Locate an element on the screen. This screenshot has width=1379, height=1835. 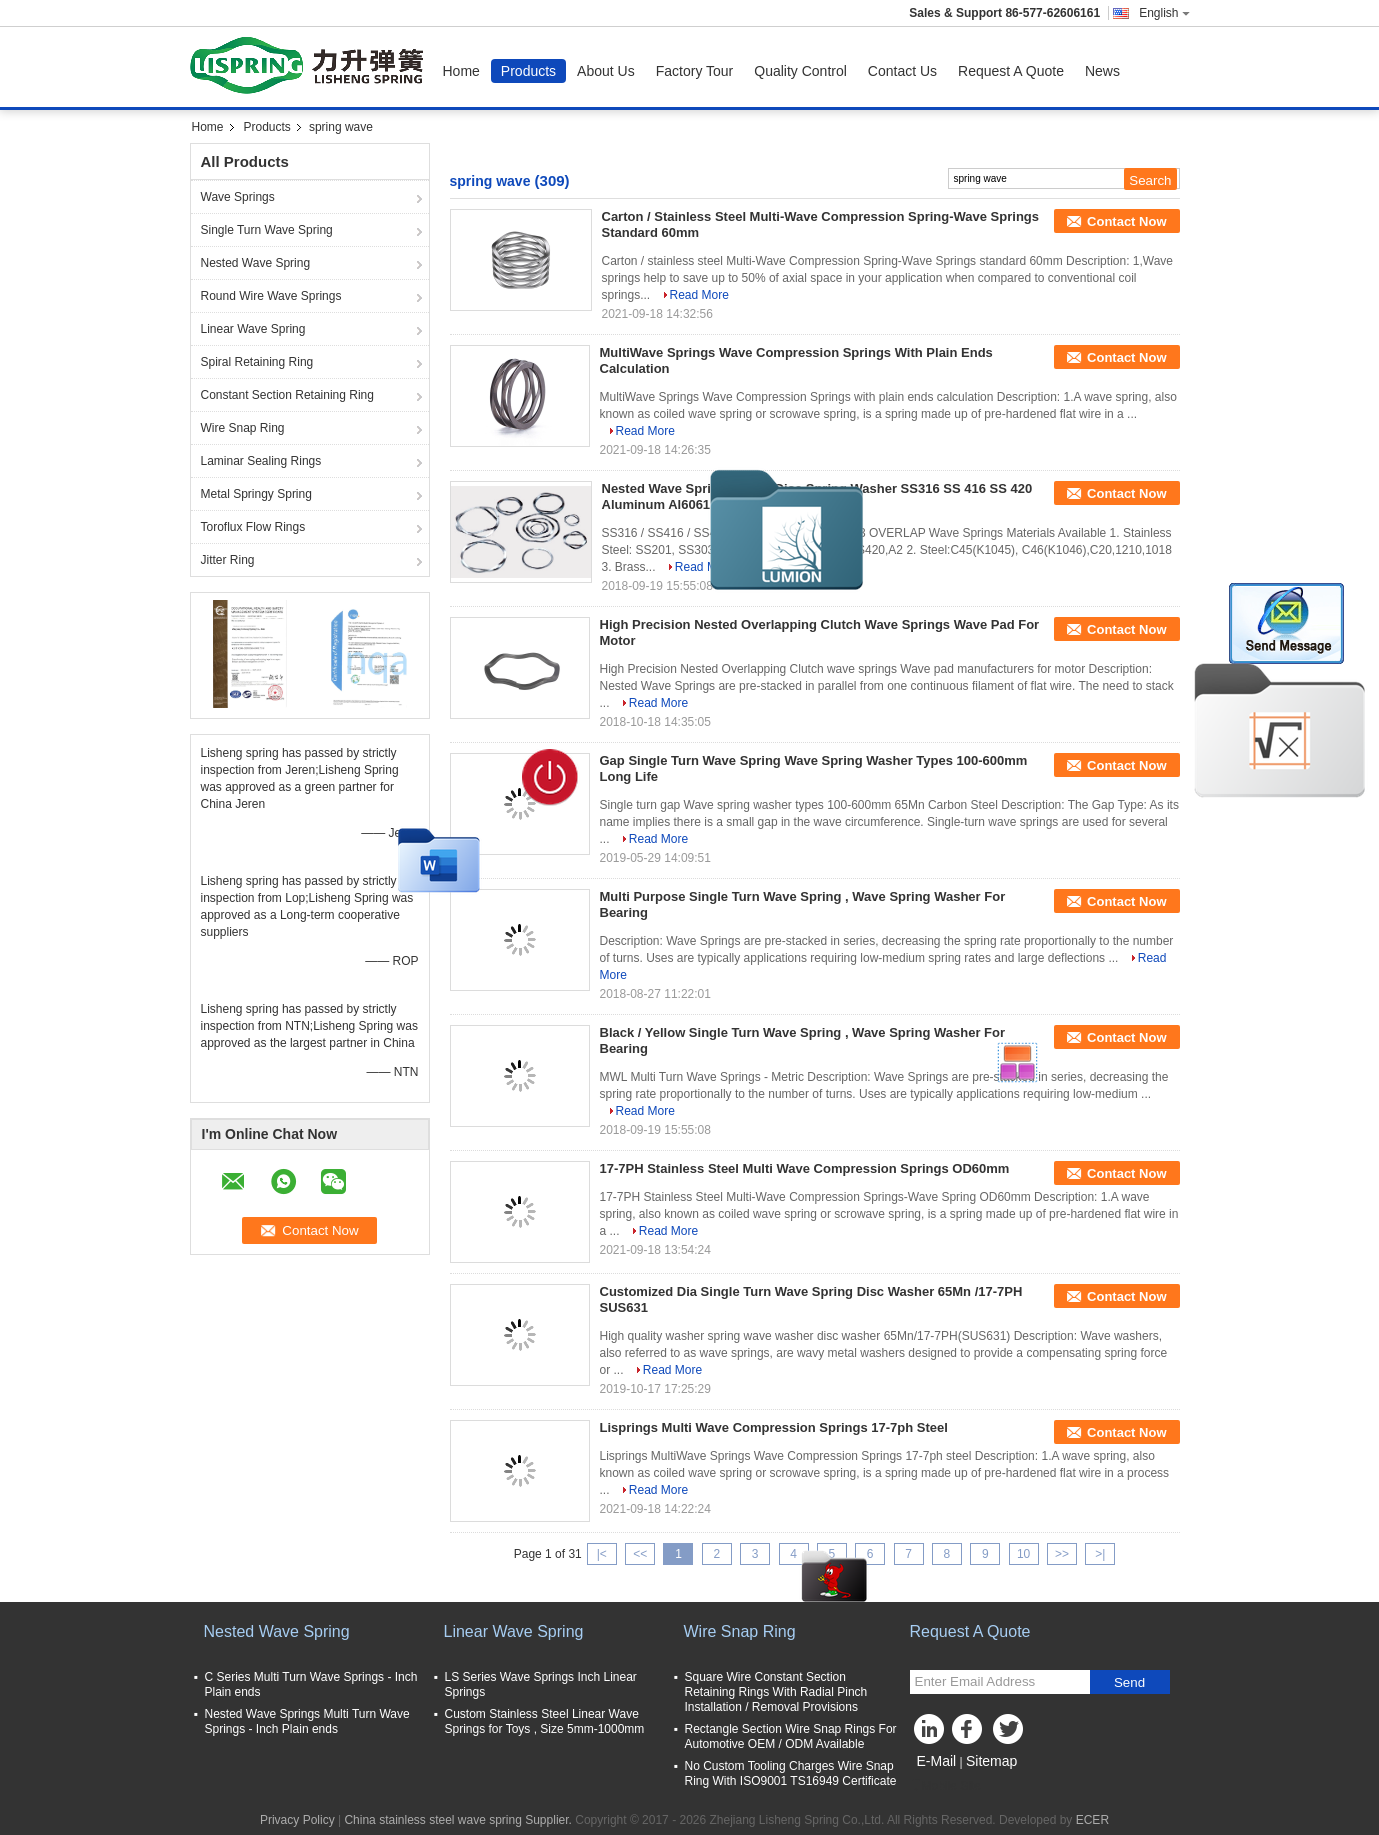
open lumion project files folder is located at coordinates (786, 534).